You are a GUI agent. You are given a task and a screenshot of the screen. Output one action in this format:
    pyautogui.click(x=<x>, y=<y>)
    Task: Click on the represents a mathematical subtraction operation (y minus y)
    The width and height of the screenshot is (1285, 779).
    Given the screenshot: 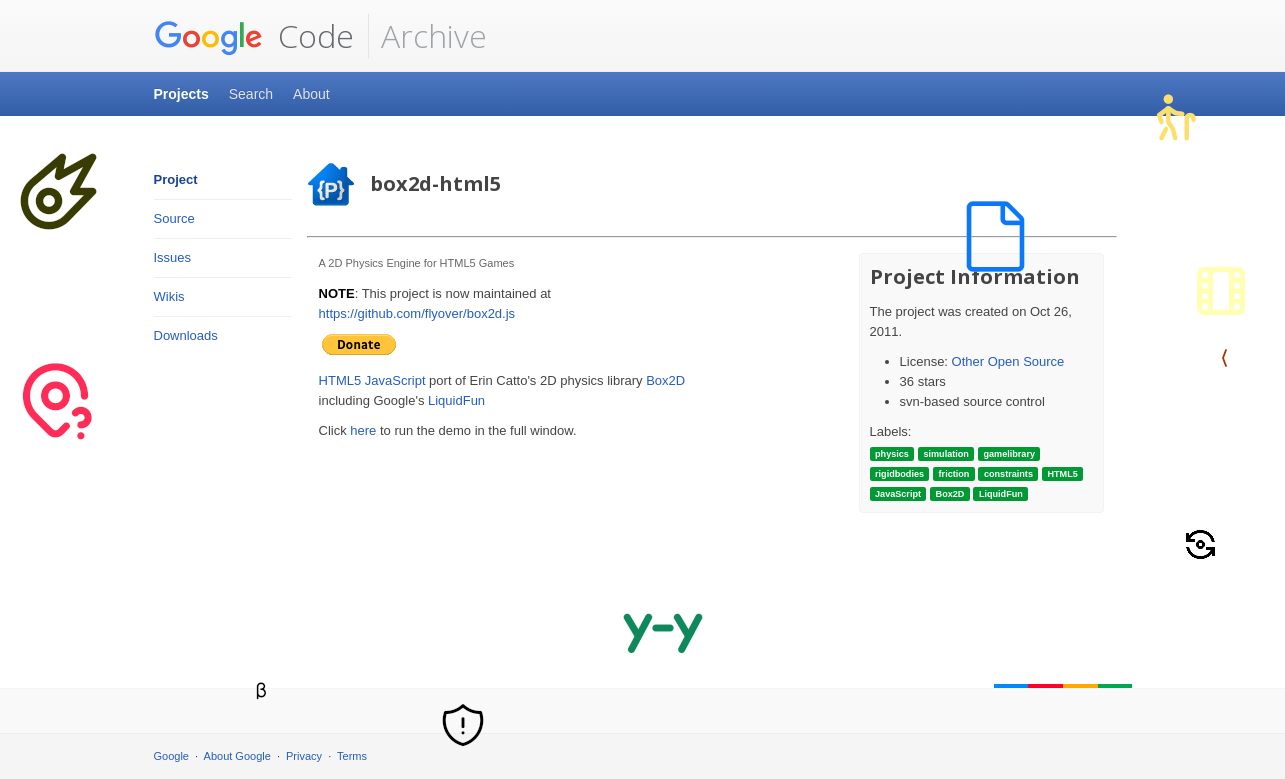 What is the action you would take?
    pyautogui.click(x=663, y=628)
    